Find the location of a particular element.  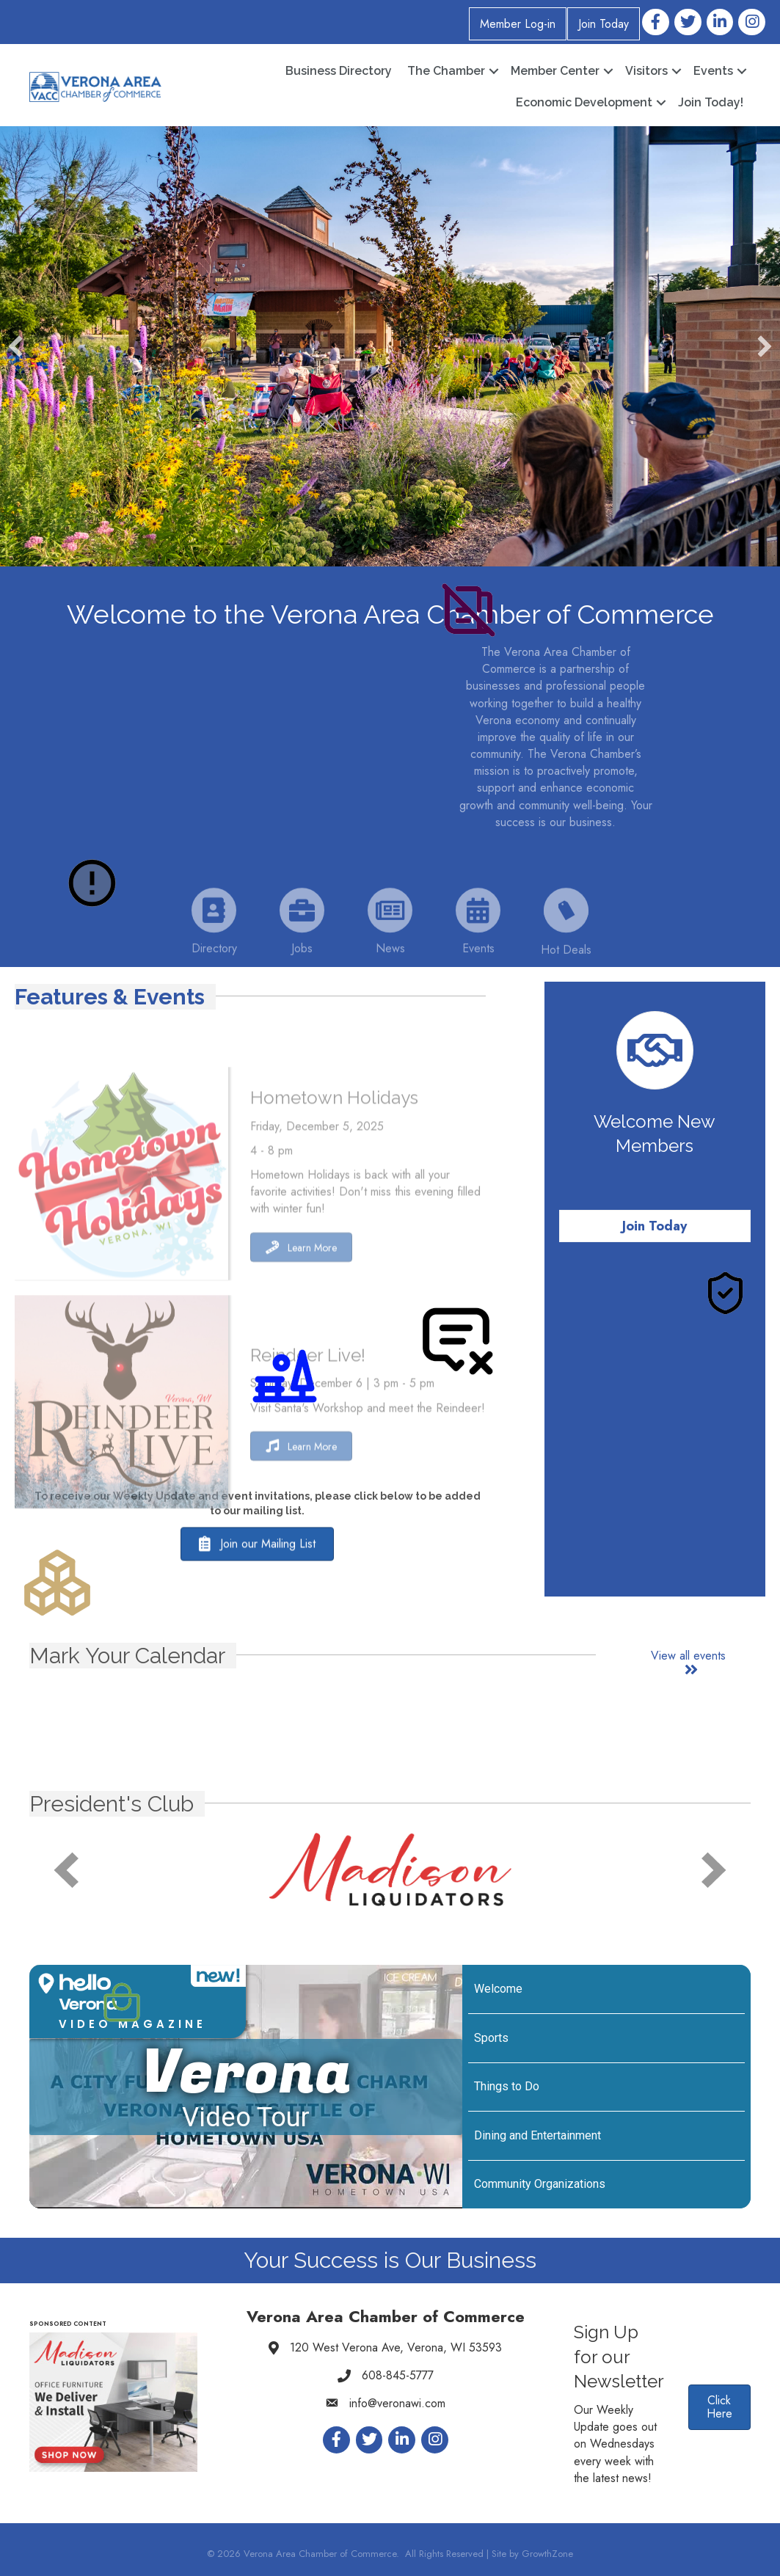

view your shopping bag is located at coordinates (122, 2002).